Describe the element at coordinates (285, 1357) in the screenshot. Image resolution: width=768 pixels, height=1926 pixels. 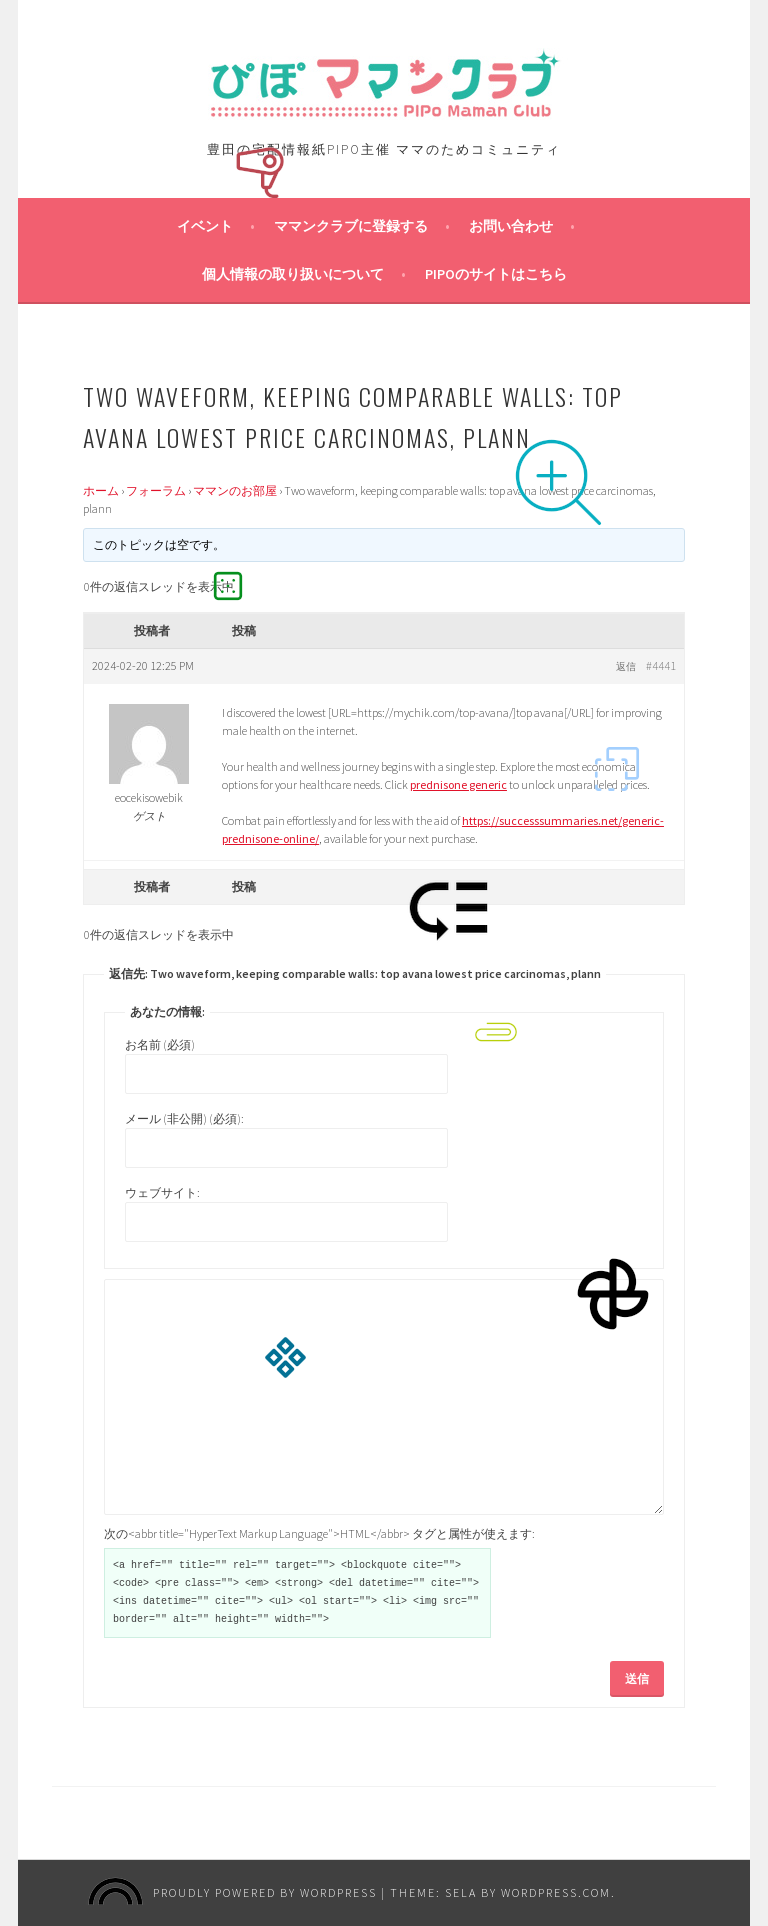
I see `access app grid or dashboard` at that location.